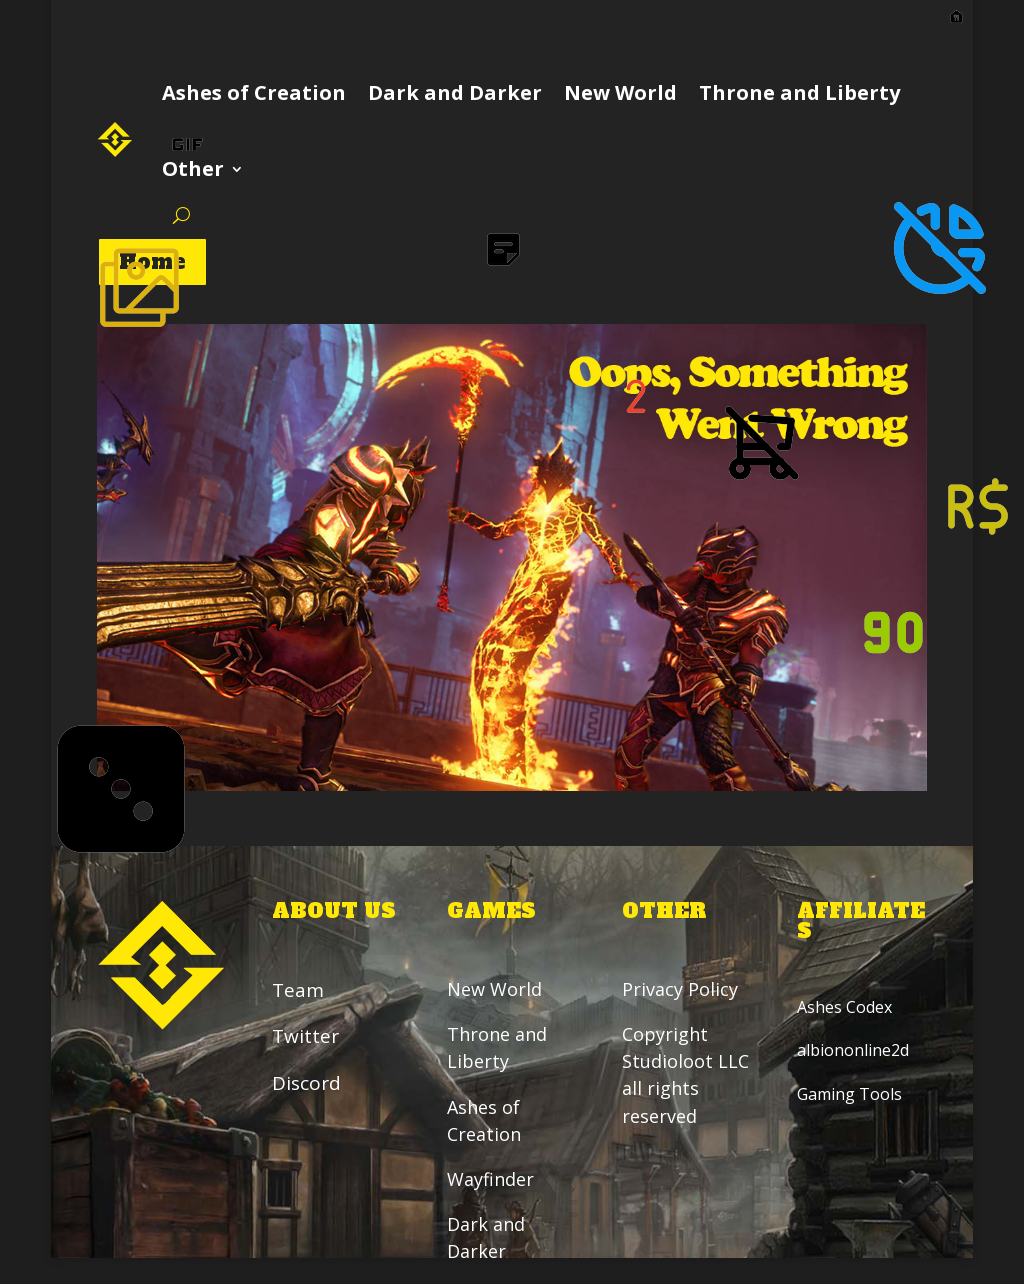 The height and width of the screenshot is (1284, 1024). What do you see at coordinates (503, 249) in the screenshot?
I see `create a new note` at bounding box center [503, 249].